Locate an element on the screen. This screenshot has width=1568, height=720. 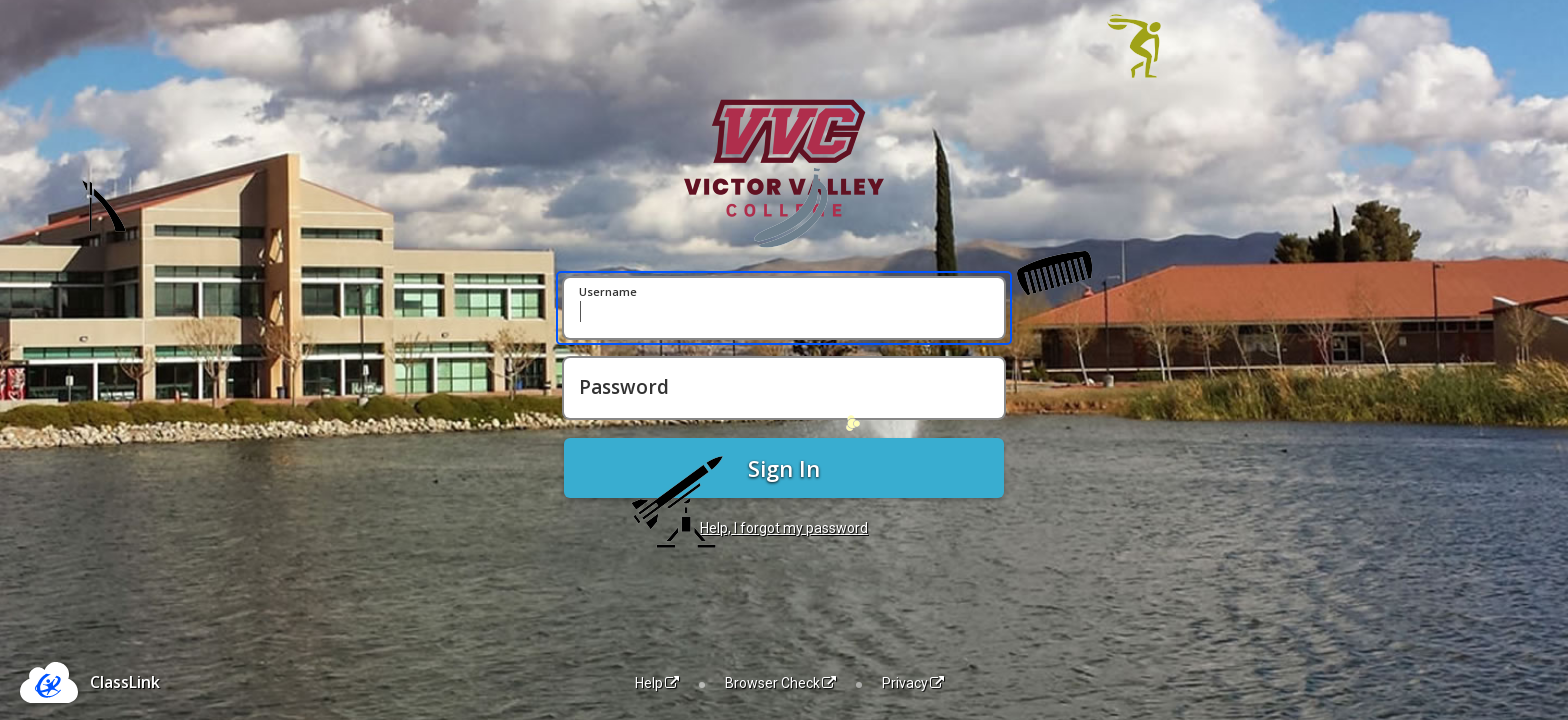
access grooming or personal care settings is located at coordinates (1054, 273).